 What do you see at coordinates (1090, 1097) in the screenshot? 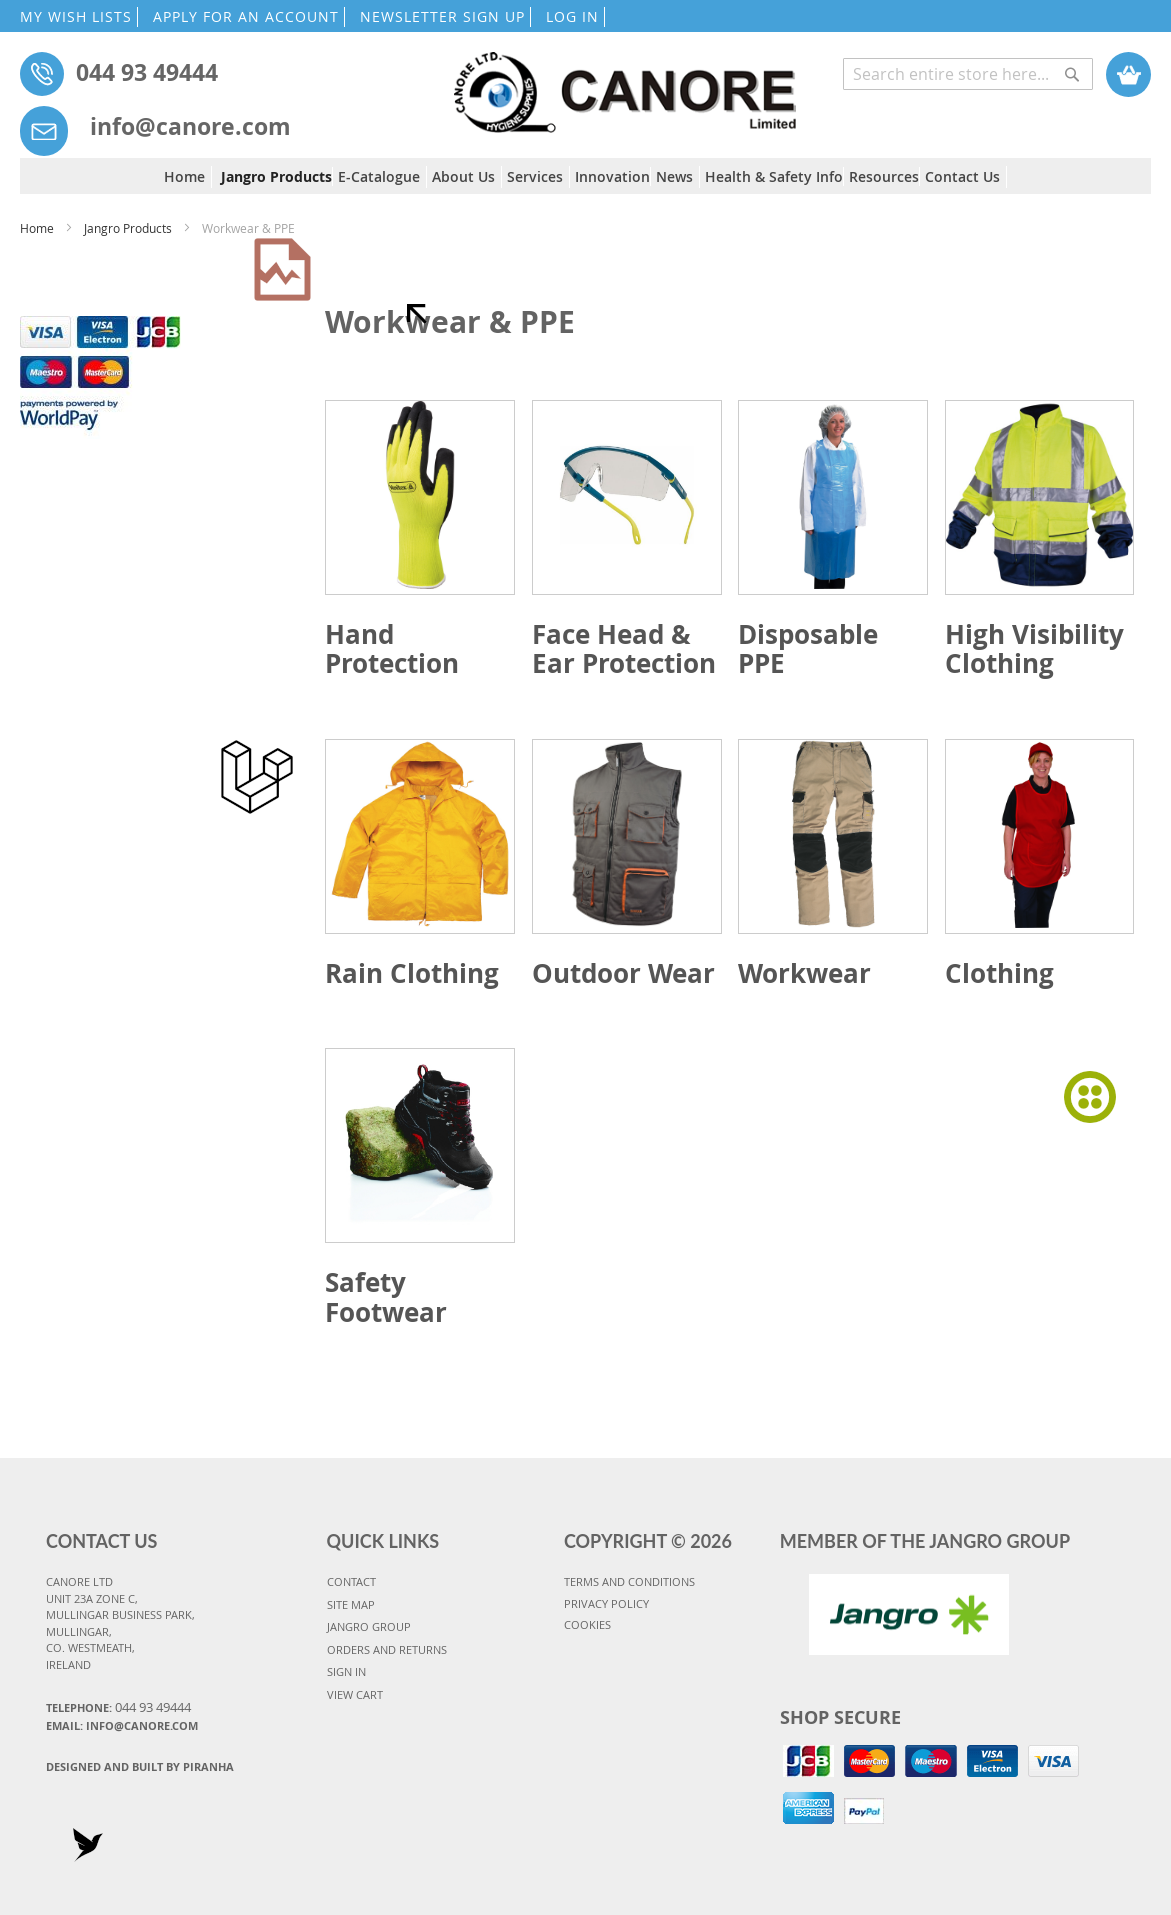
I see `twilio logo - cloud communications platform` at bounding box center [1090, 1097].